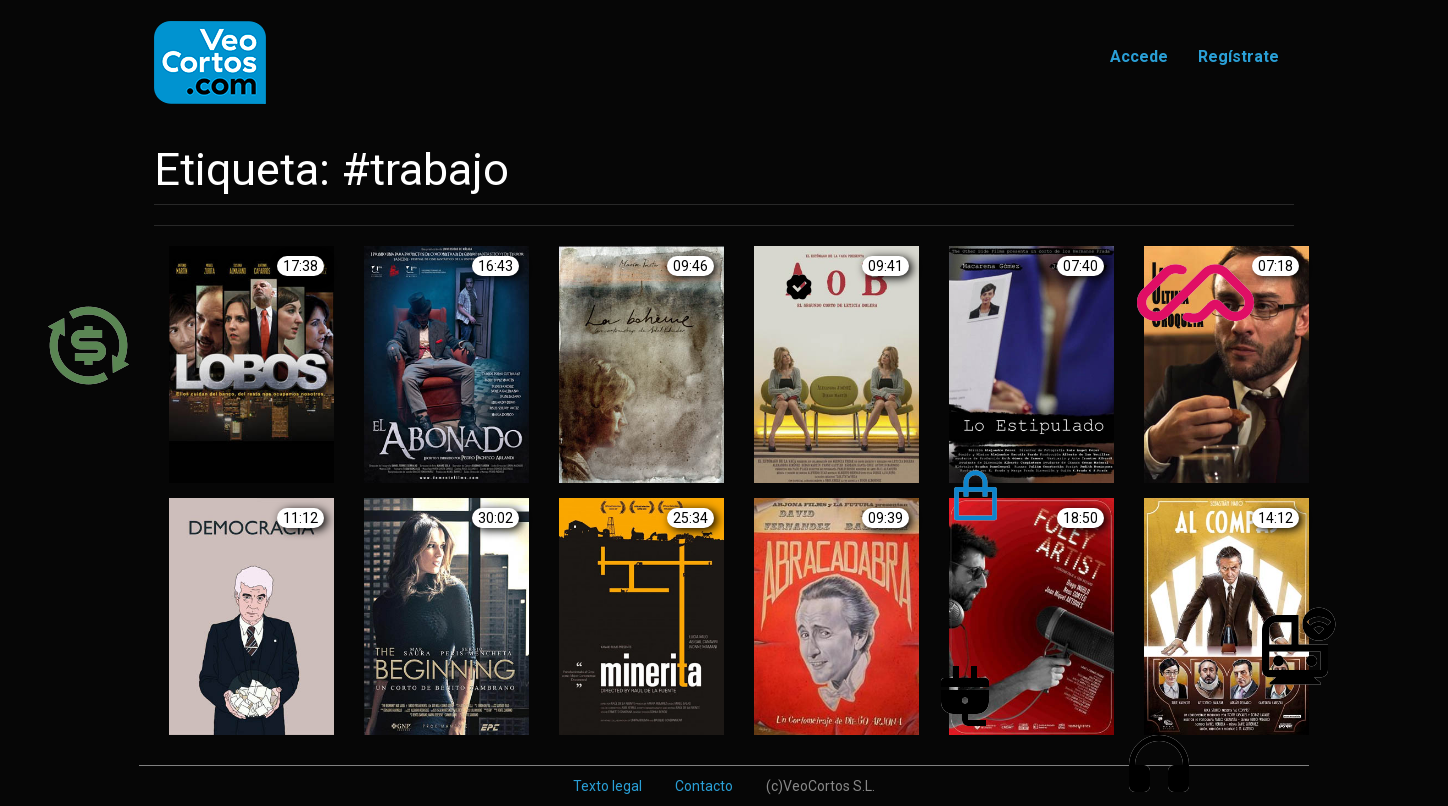 This screenshot has height=806, width=1448. I want to click on connect to power source, so click(965, 696).